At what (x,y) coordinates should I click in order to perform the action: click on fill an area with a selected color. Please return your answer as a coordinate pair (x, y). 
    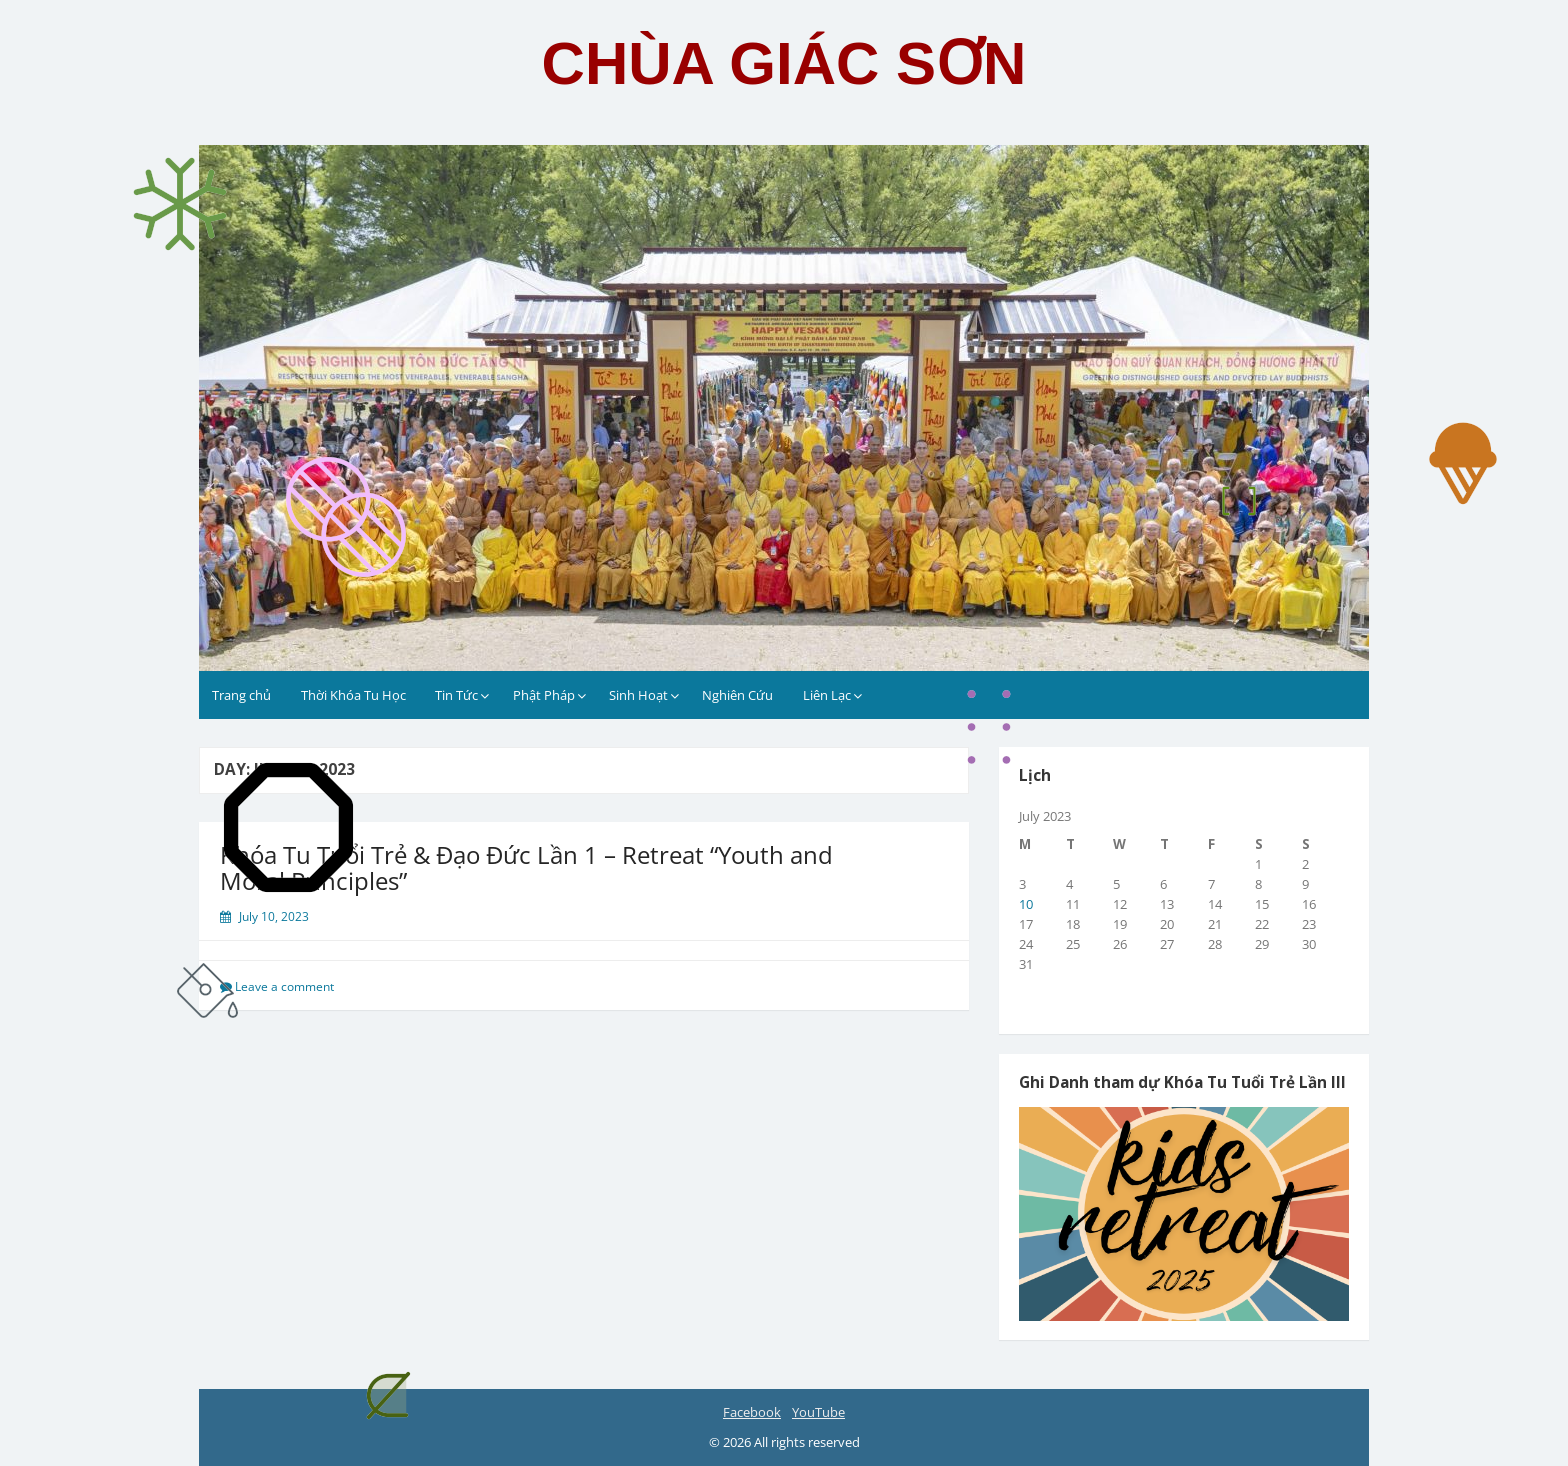
    Looking at the image, I should click on (206, 992).